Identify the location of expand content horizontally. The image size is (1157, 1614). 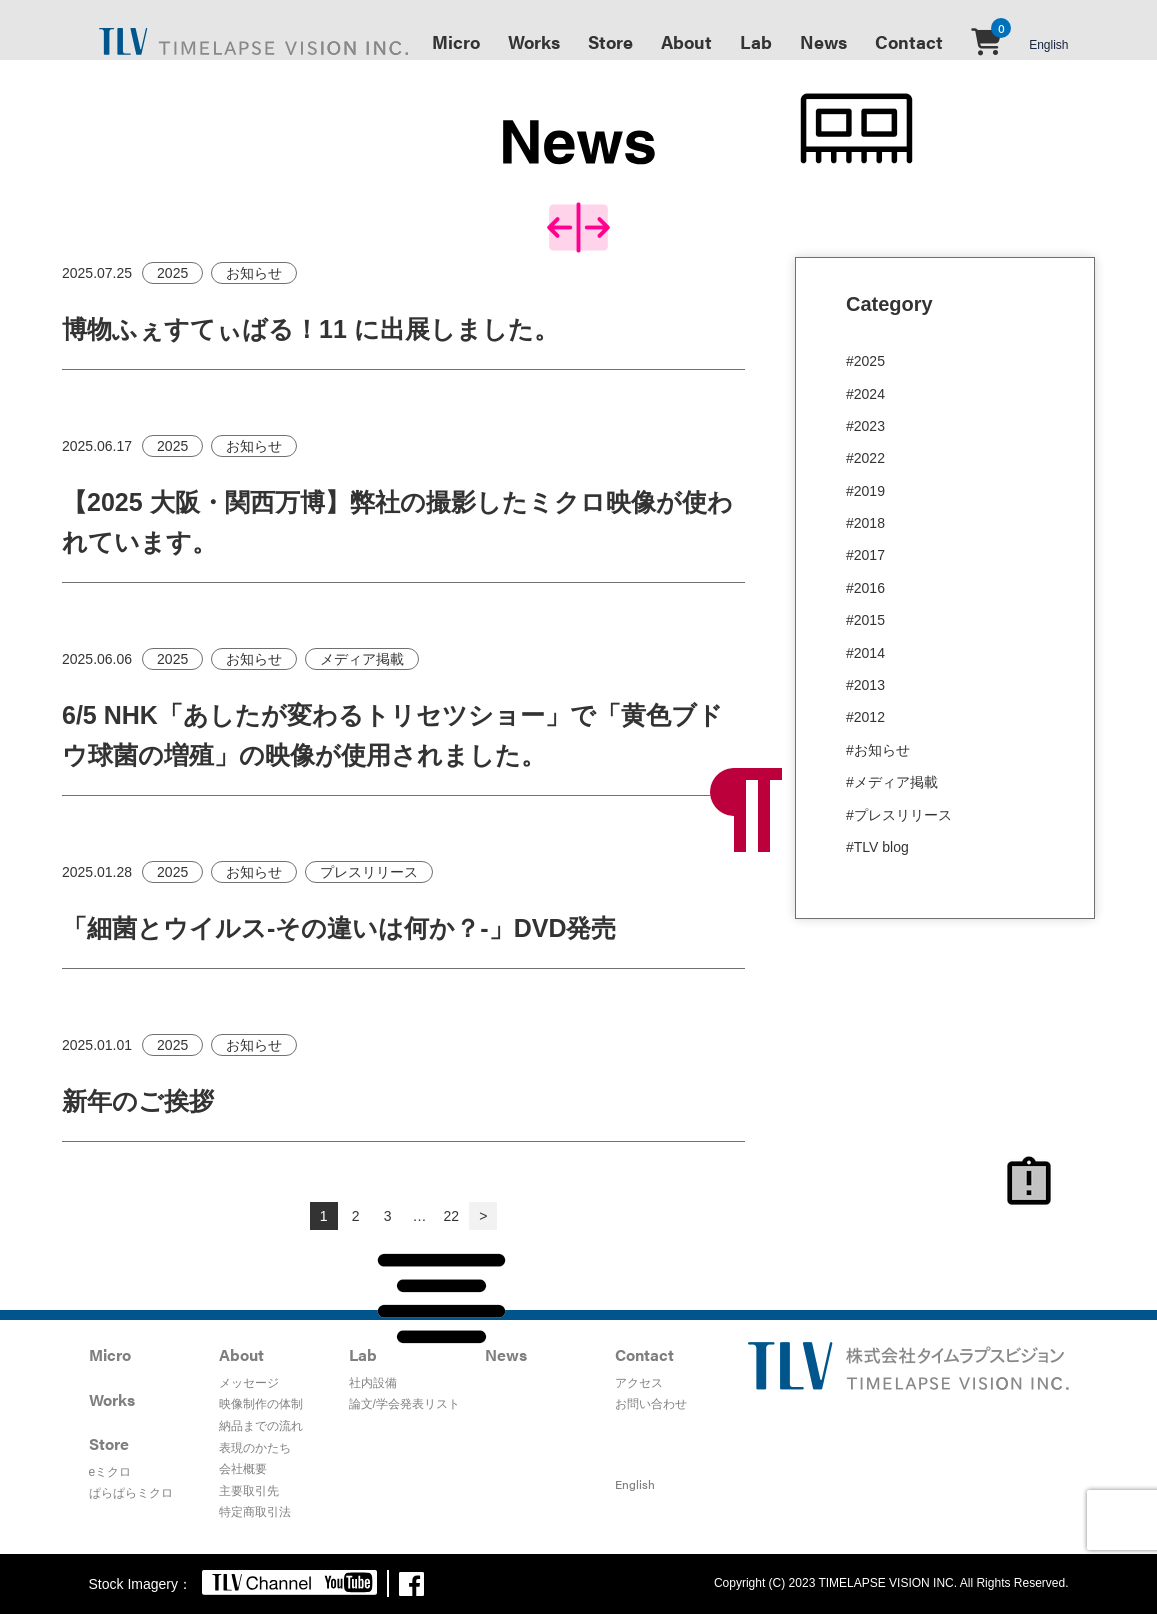
(578, 227).